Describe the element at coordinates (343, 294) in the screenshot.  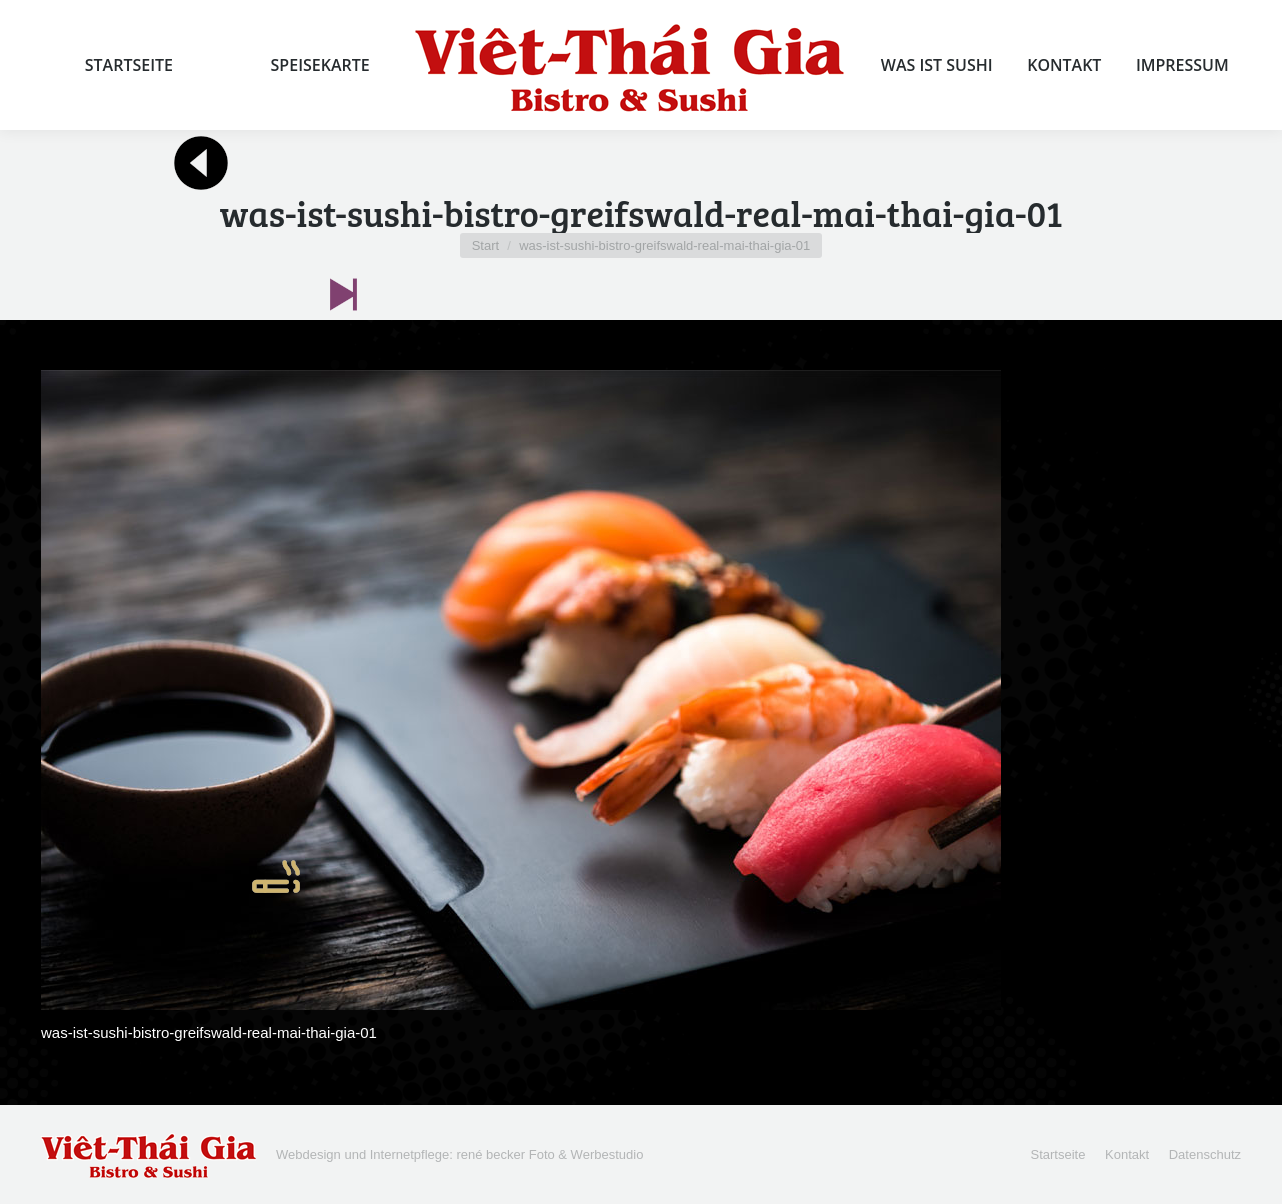
I see `skip to the next track` at that location.